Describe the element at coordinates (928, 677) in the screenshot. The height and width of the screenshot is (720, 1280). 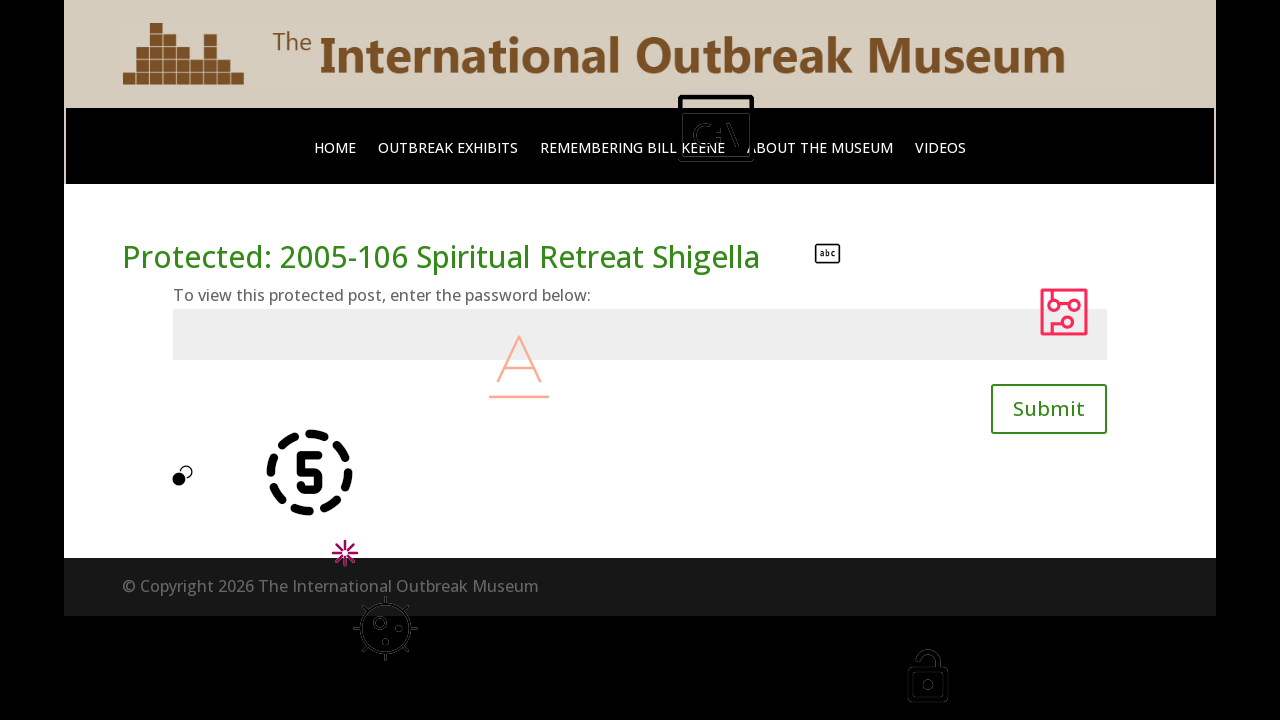
I see `indicates an unlocked or unsecured state` at that location.